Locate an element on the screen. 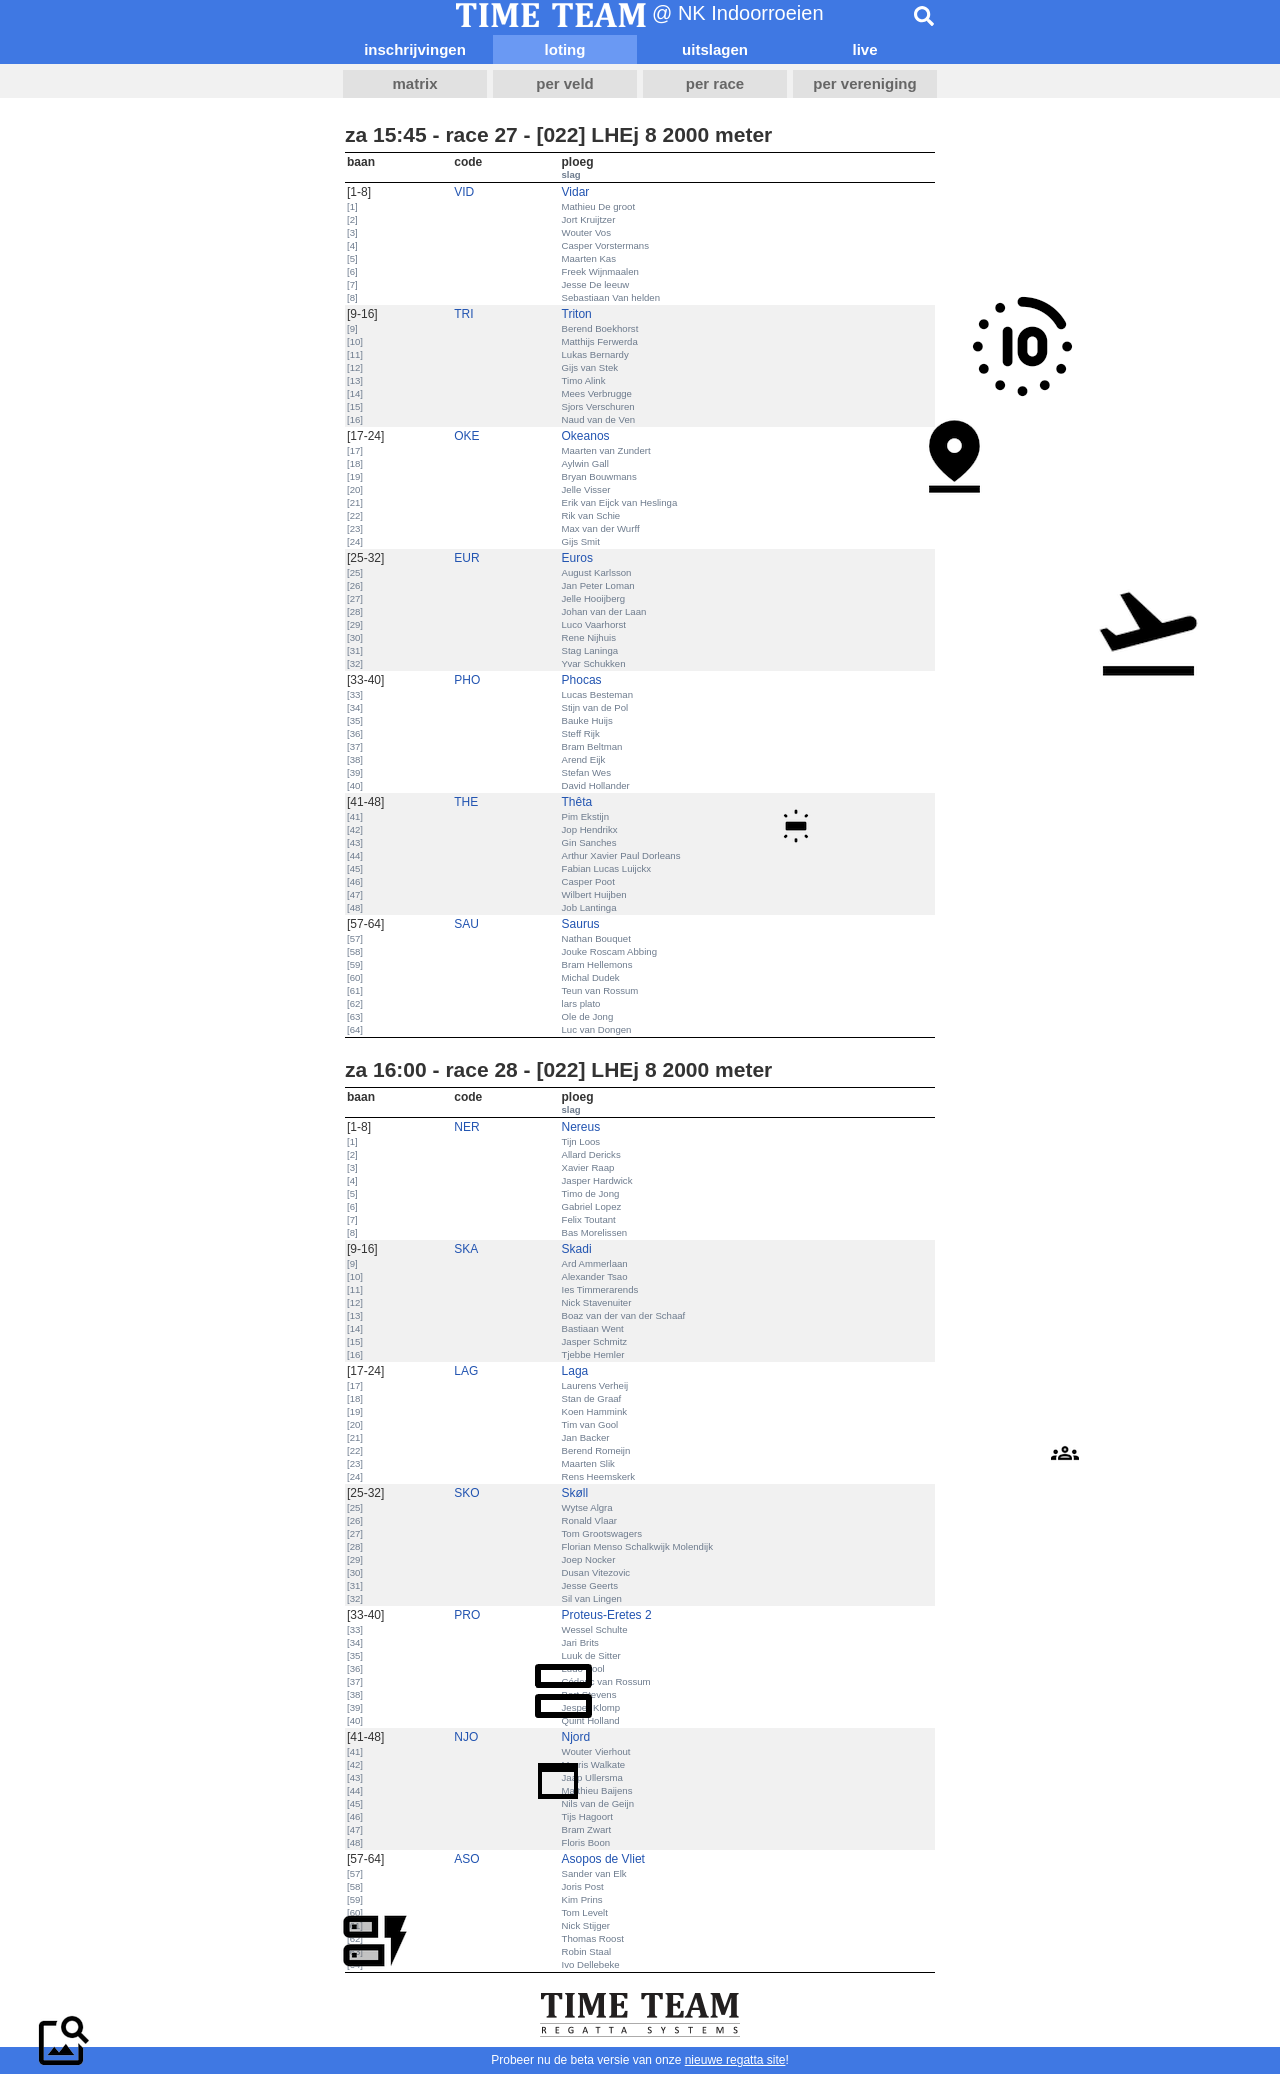 This screenshot has height=2074, width=1280. open a web page or browser window is located at coordinates (558, 1781).